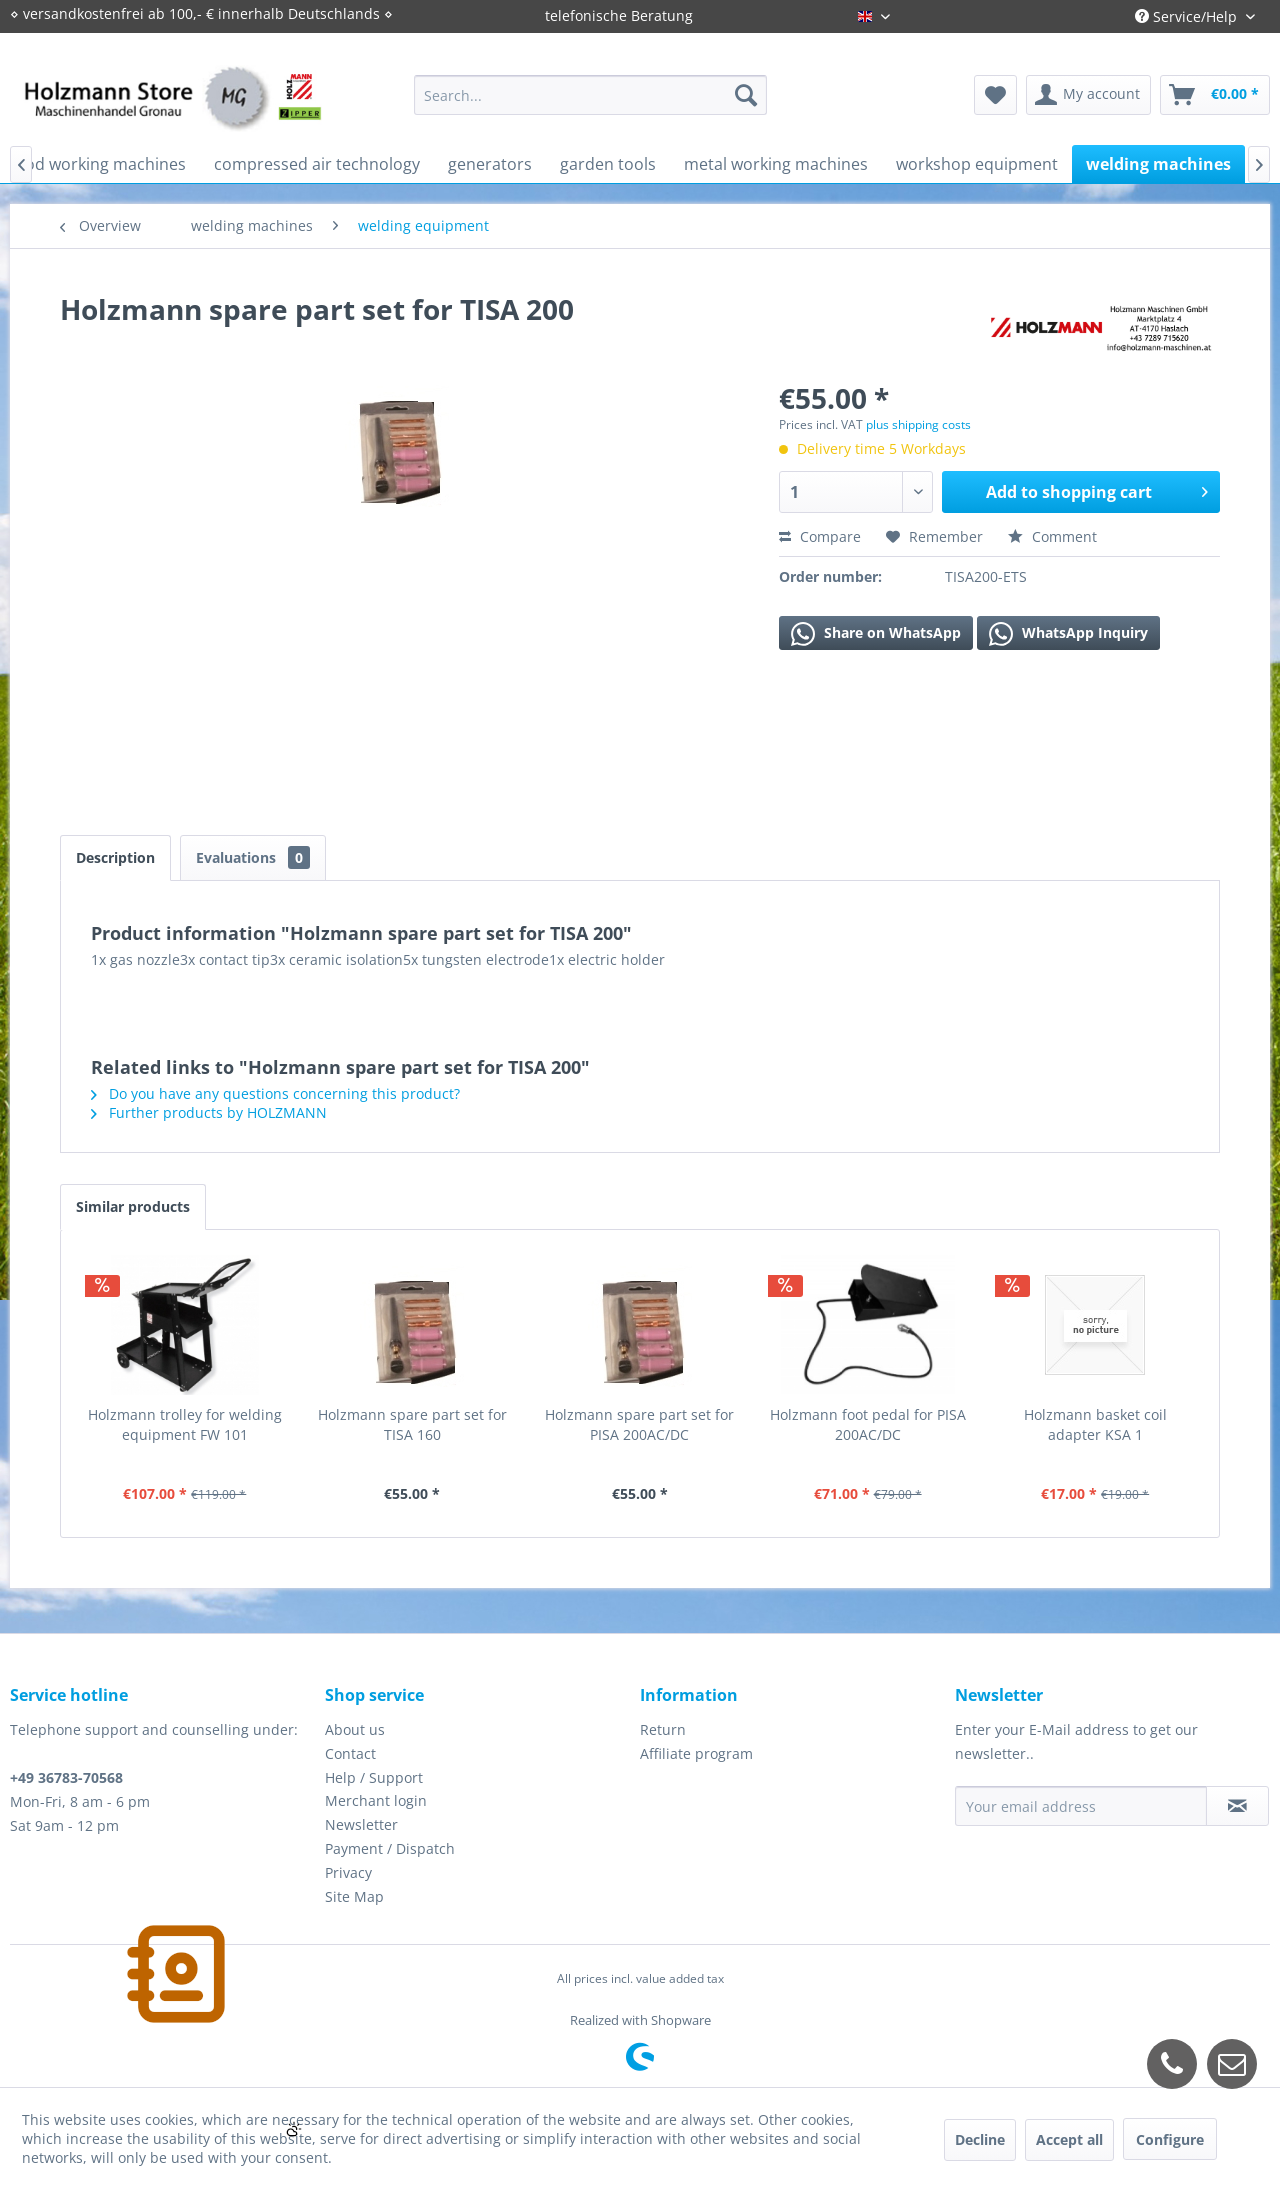 This screenshot has width=1280, height=2189. I want to click on view current weather conditions, so click(294, 2129).